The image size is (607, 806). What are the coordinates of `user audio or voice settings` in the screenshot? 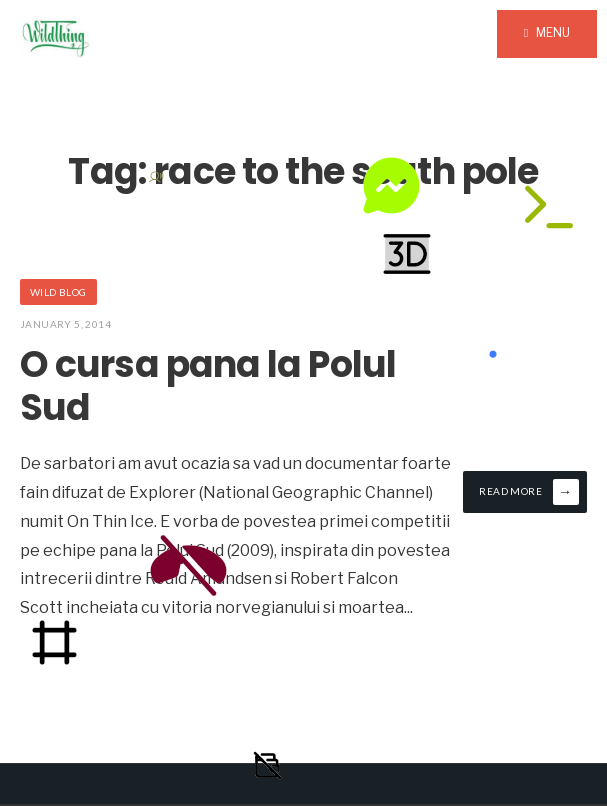 It's located at (156, 177).